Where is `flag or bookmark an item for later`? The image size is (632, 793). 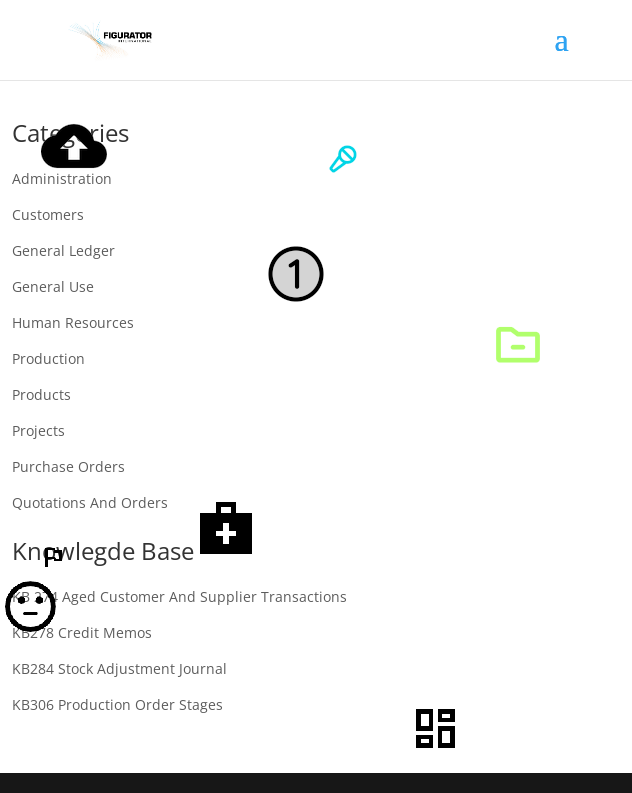 flag or bookmark an item for later is located at coordinates (53, 557).